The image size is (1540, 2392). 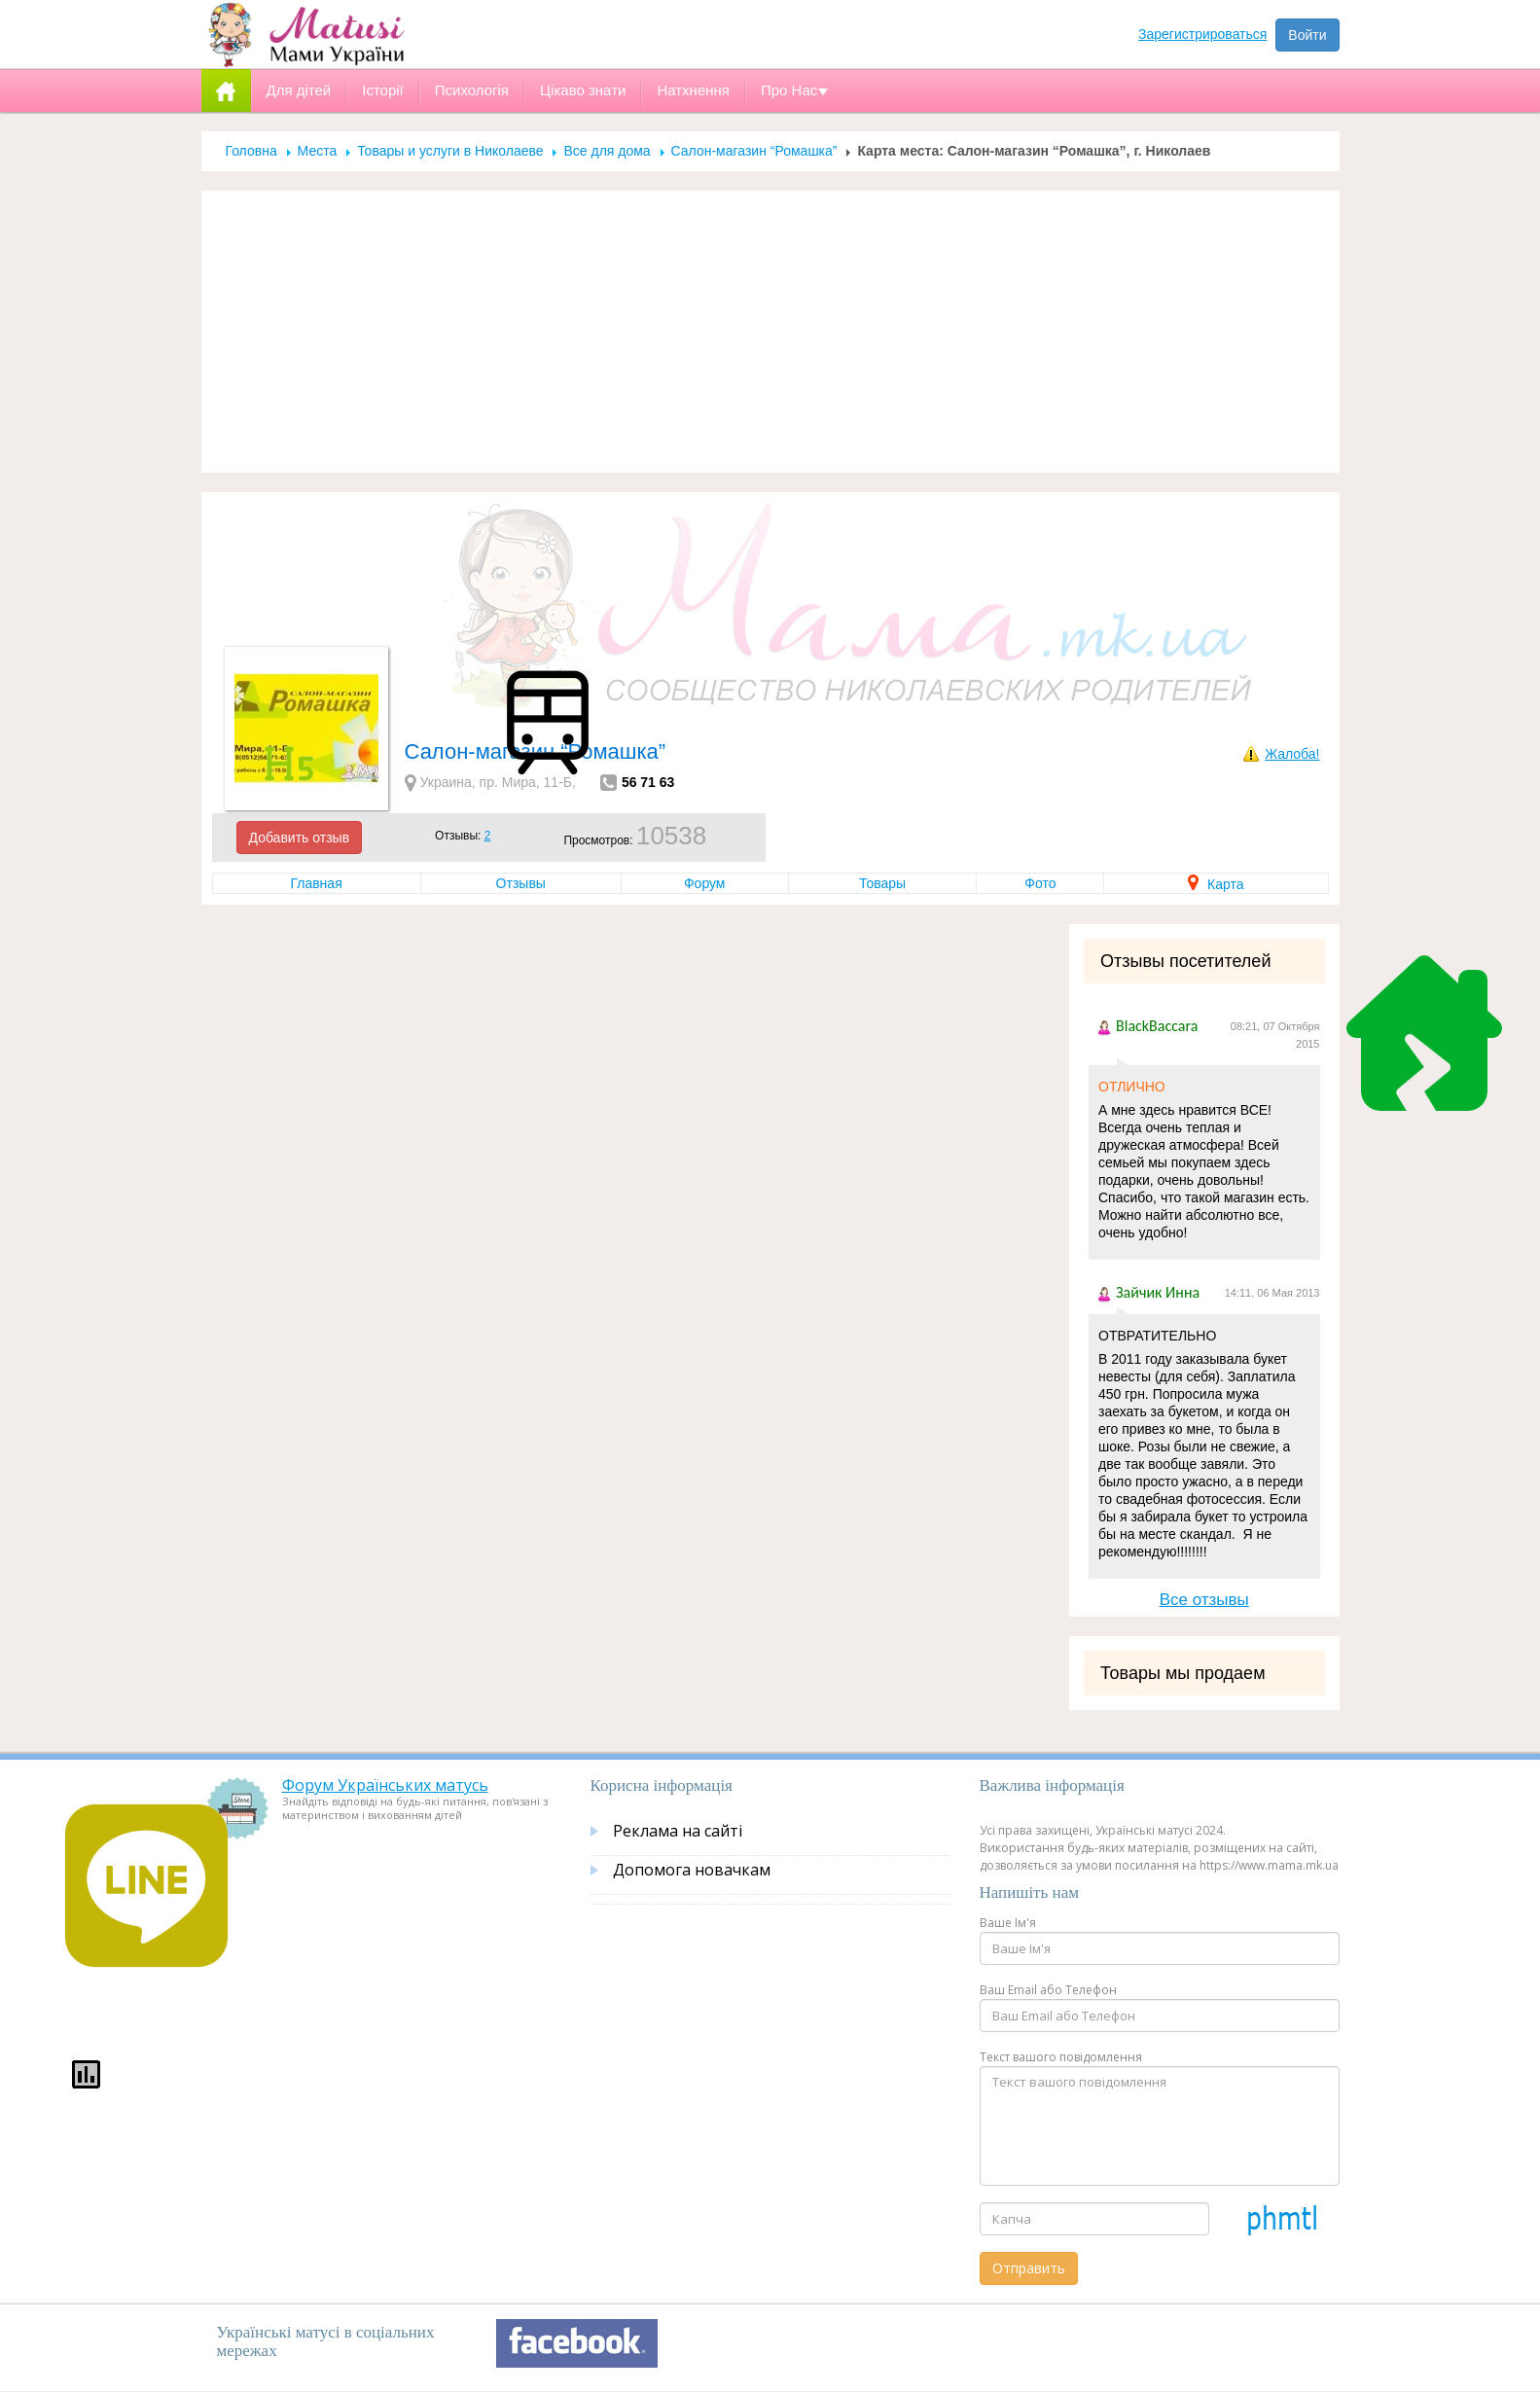 I want to click on format text as heading level 5, so click(x=289, y=764).